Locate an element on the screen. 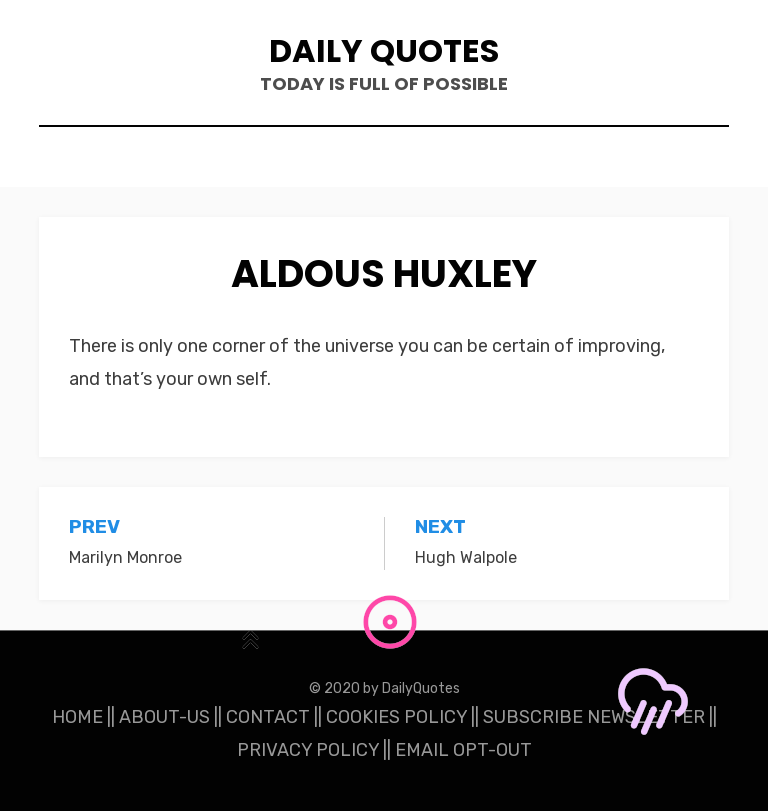 This screenshot has width=768, height=811. scroll to top of page is located at coordinates (250, 639).